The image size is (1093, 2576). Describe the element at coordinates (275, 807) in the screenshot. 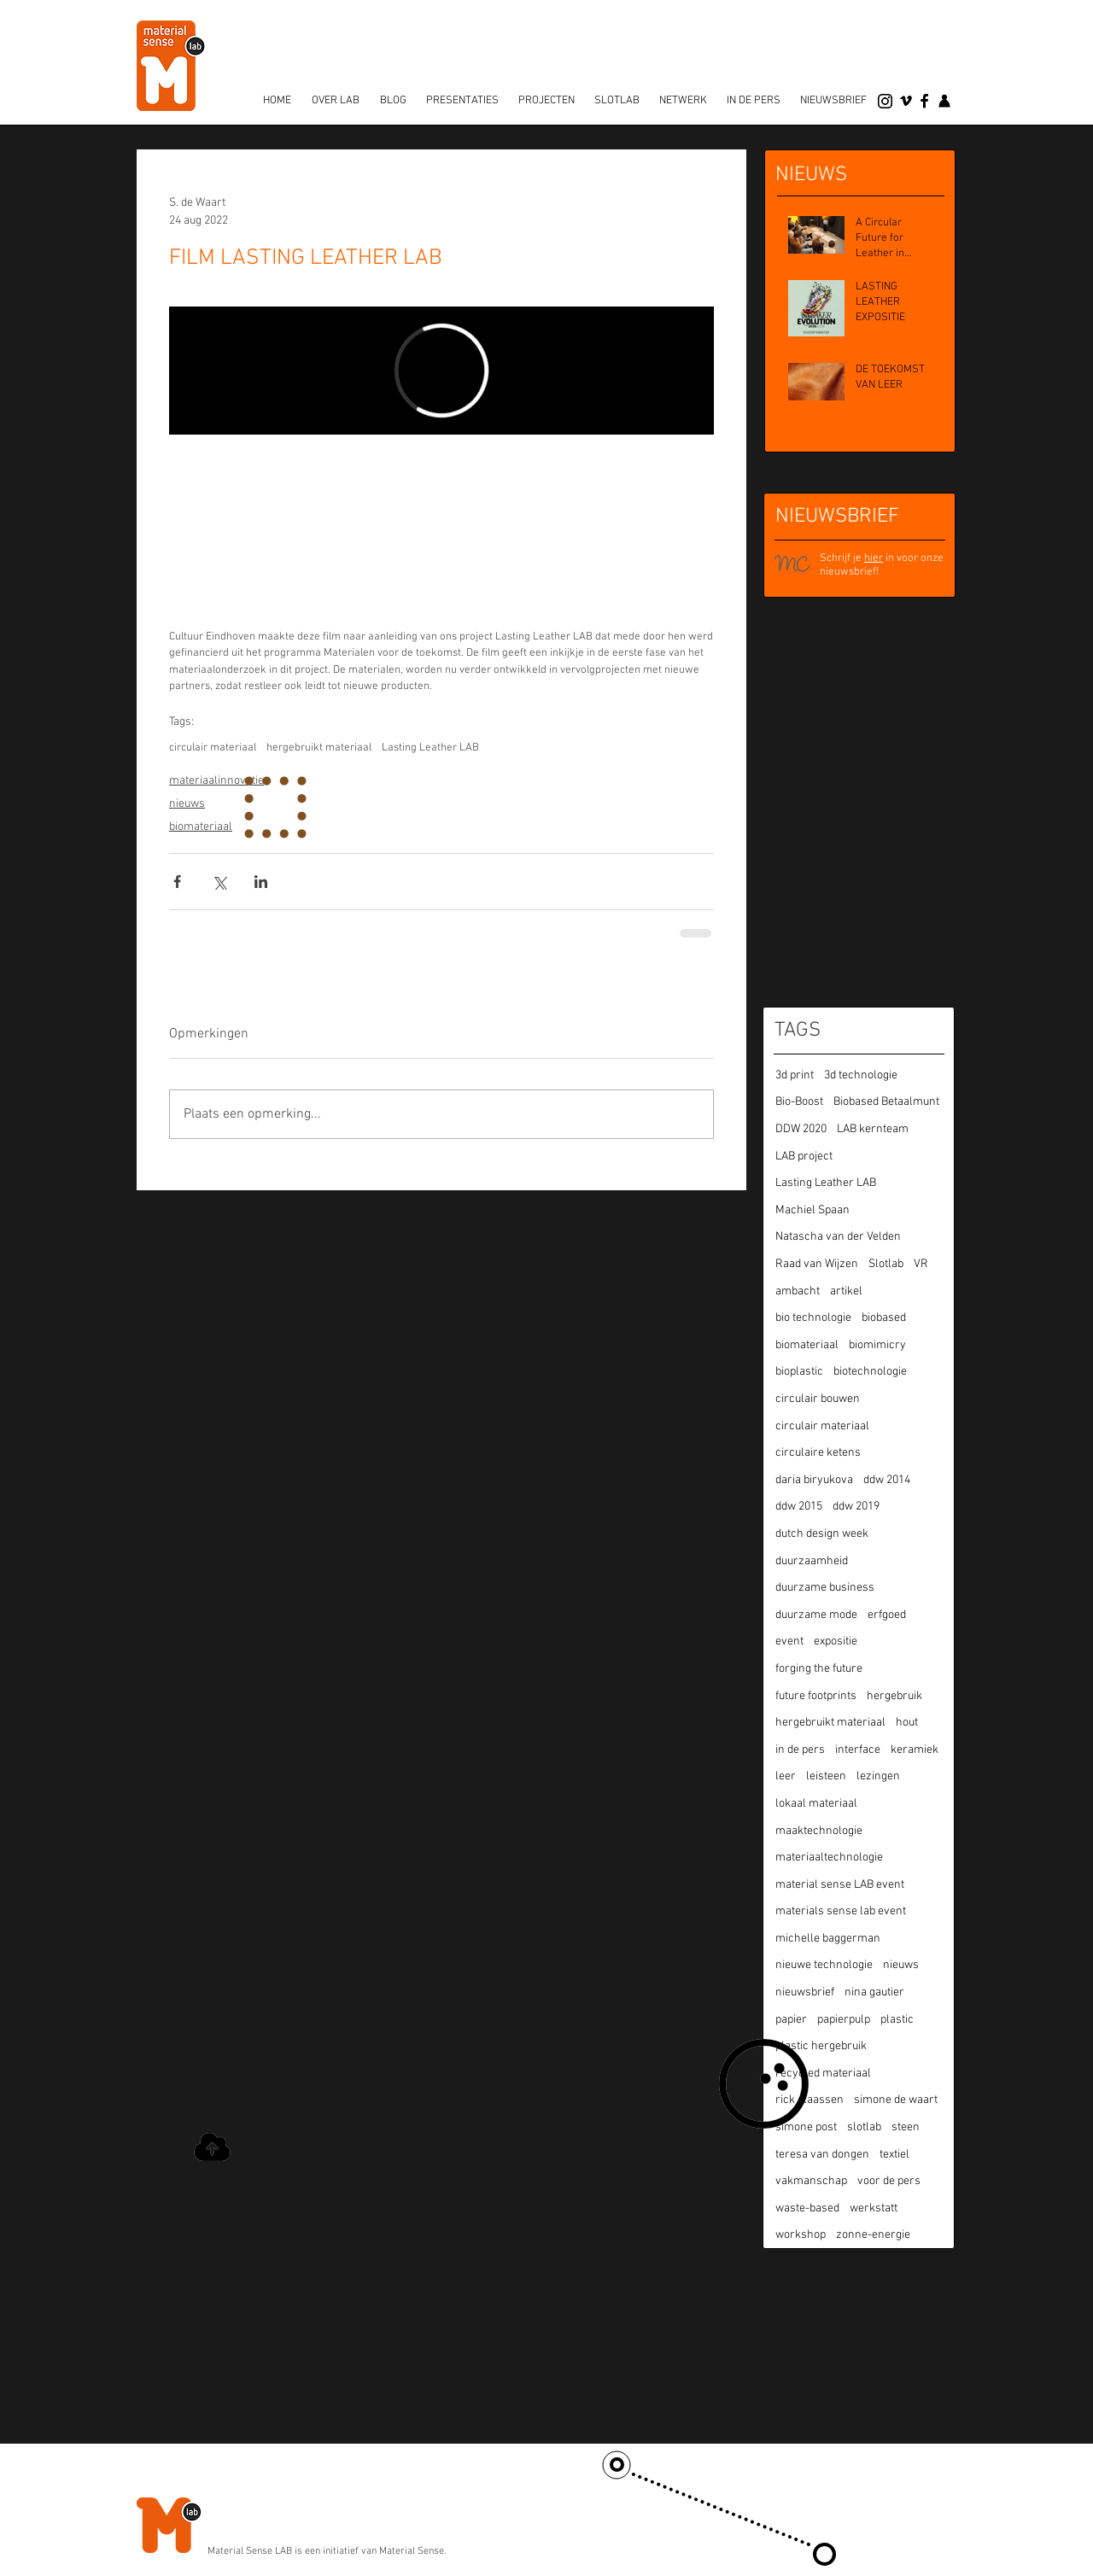

I see `remove all borders from selected cells` at that location.